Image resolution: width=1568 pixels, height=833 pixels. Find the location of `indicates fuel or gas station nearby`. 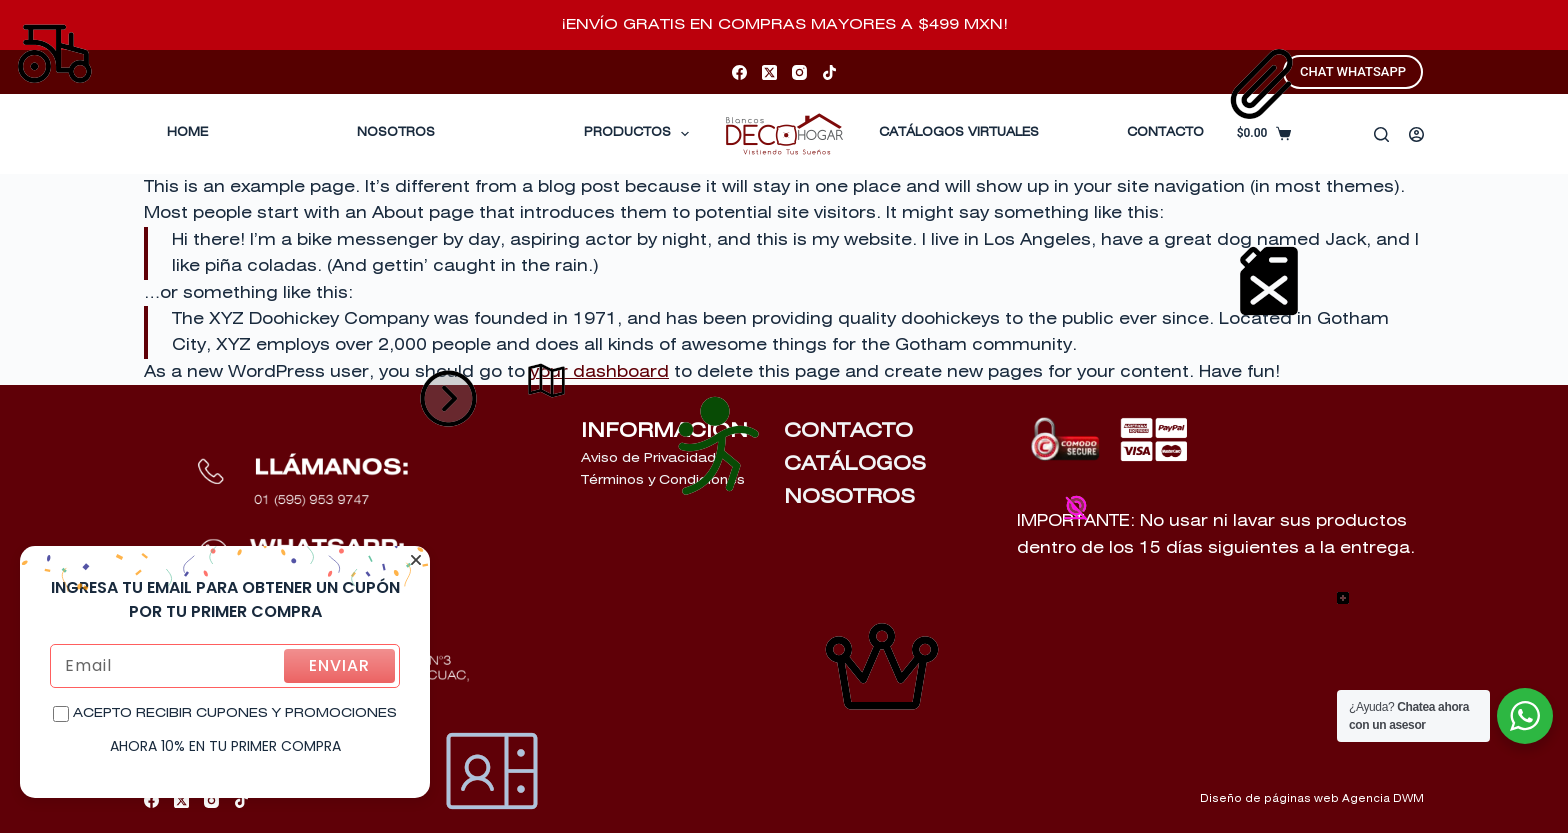

indicates fuel or gas station nearby is located at coordinates (1269, 281).